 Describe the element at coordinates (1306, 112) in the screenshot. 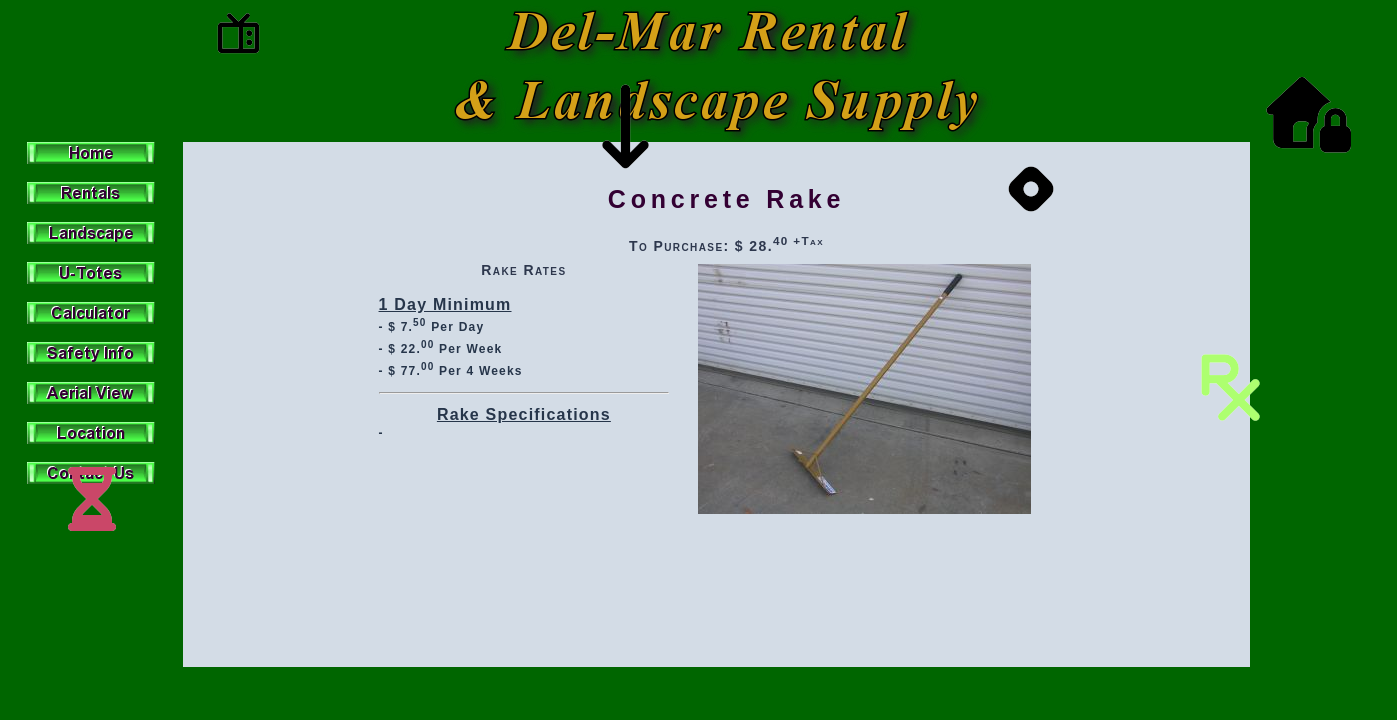

I see `home security settings` at that location.